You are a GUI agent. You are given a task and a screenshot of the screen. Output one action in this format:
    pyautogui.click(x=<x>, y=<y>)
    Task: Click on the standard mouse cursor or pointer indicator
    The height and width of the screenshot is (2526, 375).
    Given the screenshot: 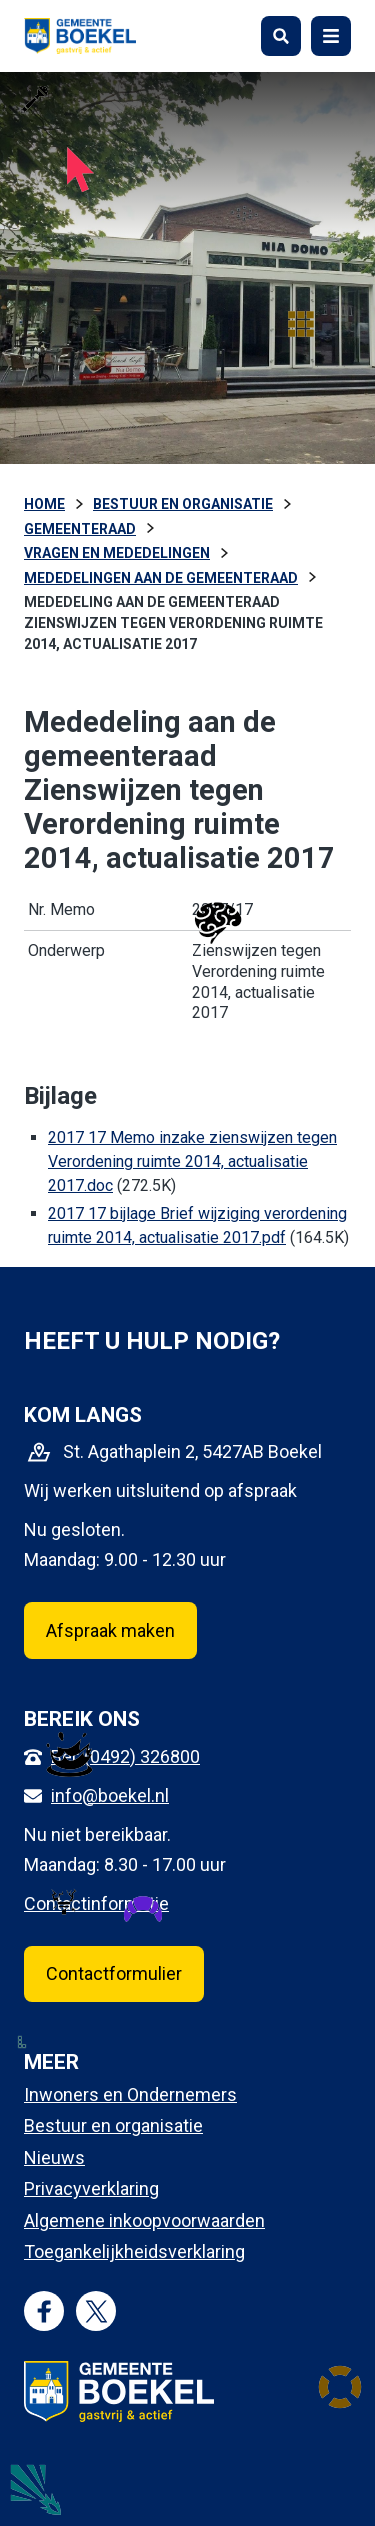 What is the action you would take?
    pyautogui.click(x=80, y=169)
    